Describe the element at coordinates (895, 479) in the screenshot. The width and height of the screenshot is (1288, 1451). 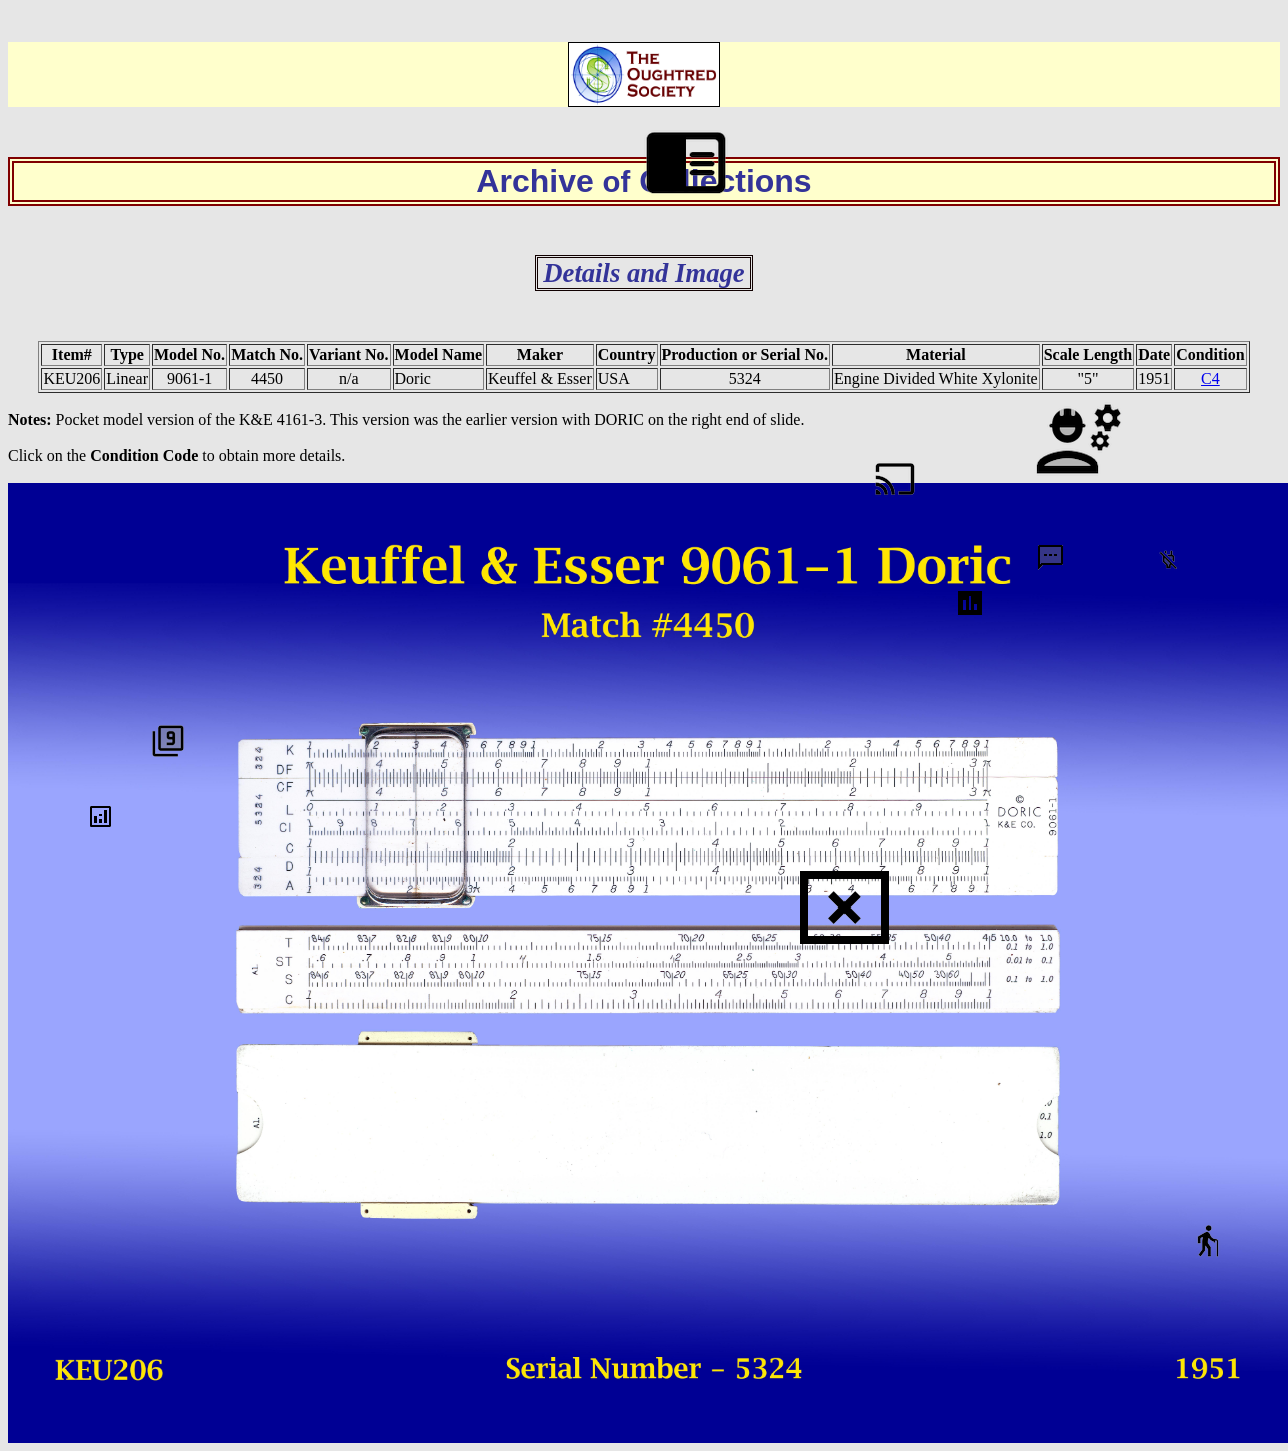
I see `cast screen to an external display` at that location.